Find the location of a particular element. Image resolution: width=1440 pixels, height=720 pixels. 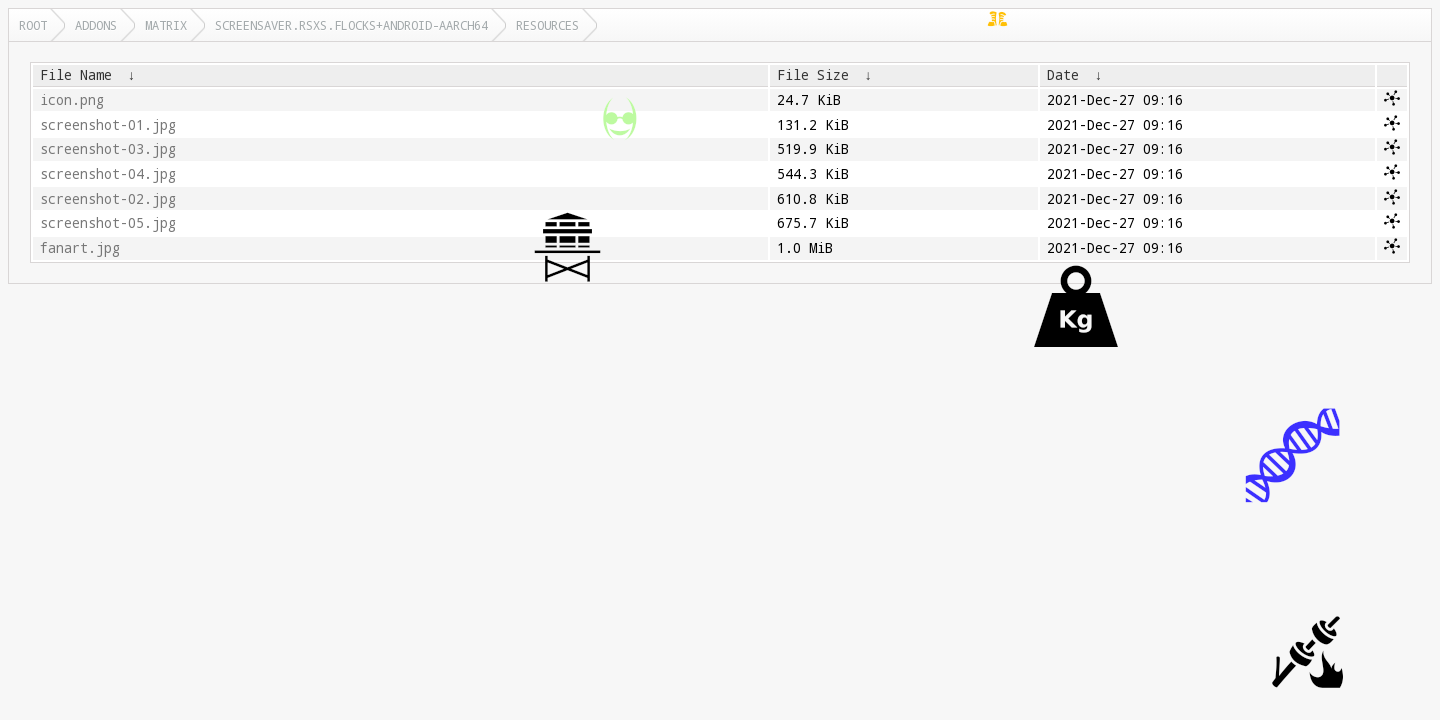

roast marshmallows over a campfire is located at coordinates (1307, 652).